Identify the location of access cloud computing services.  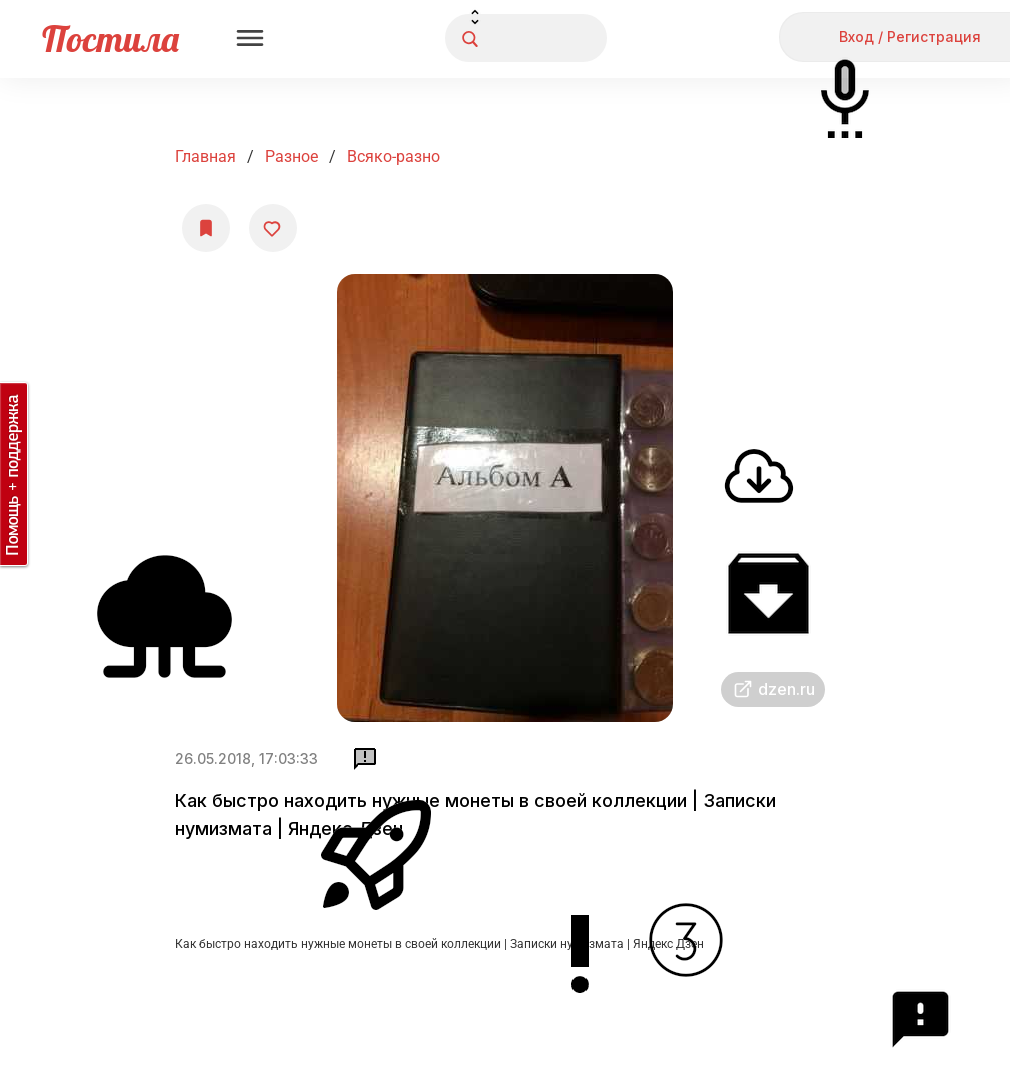
(164, 616).